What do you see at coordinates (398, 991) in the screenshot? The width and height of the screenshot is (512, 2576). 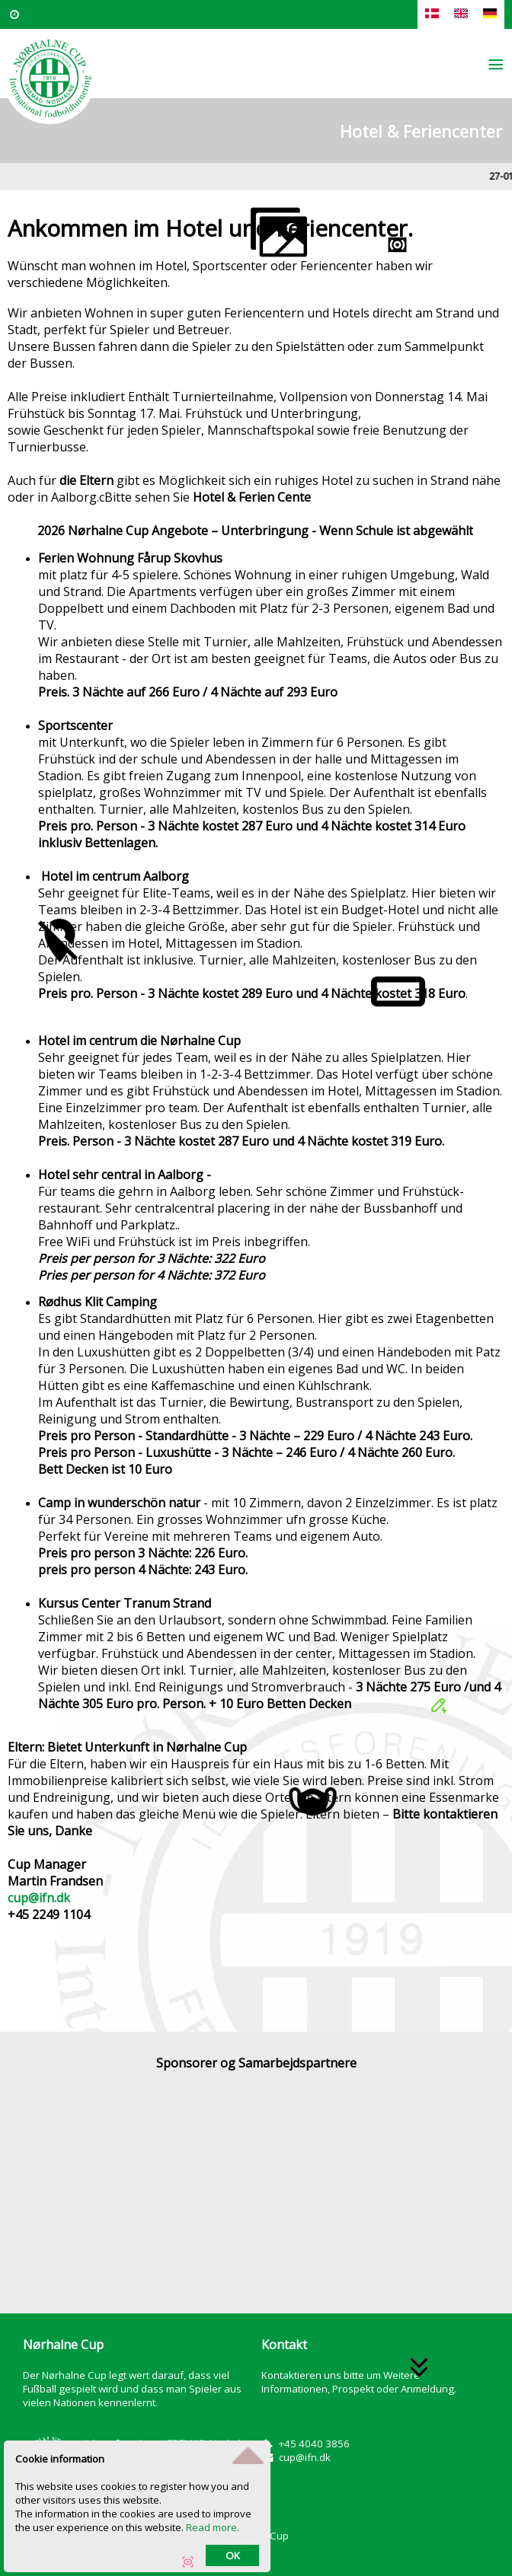 I see `crop image to 7:5 aspect ratio` at bounding box center [398, 991].